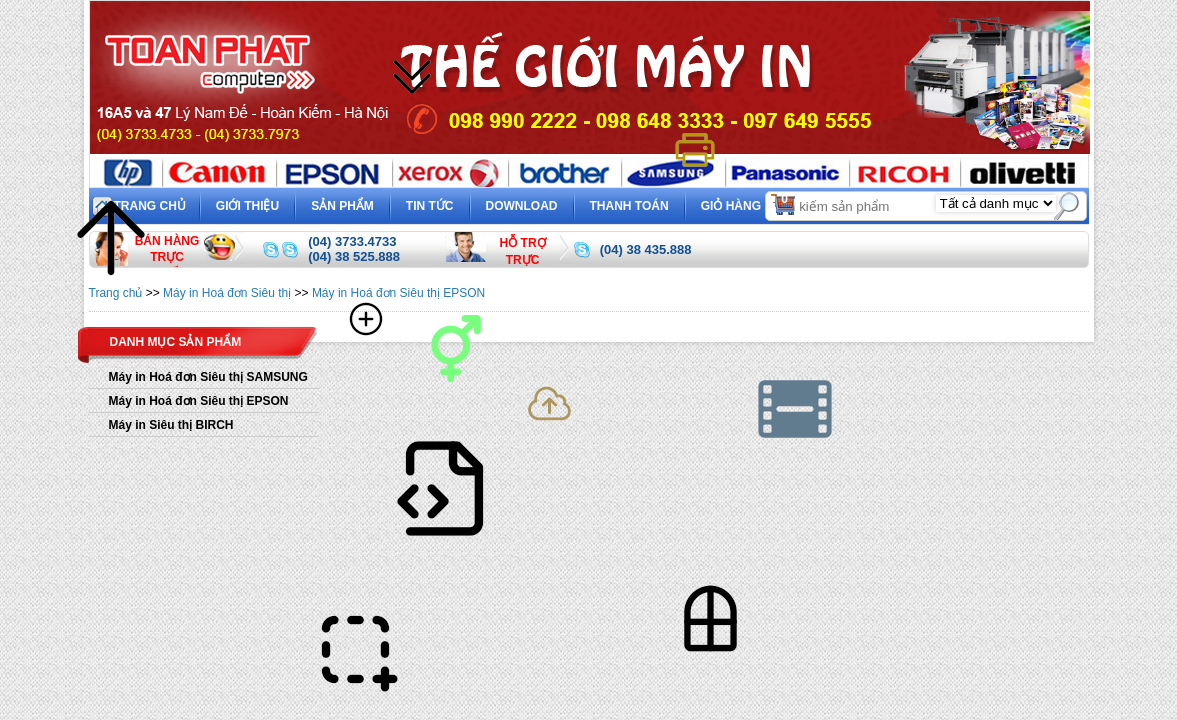 The height and width of the screenshot is (720, 1177). I want to click on take a screenshot of the current screen, so click(355, 649).